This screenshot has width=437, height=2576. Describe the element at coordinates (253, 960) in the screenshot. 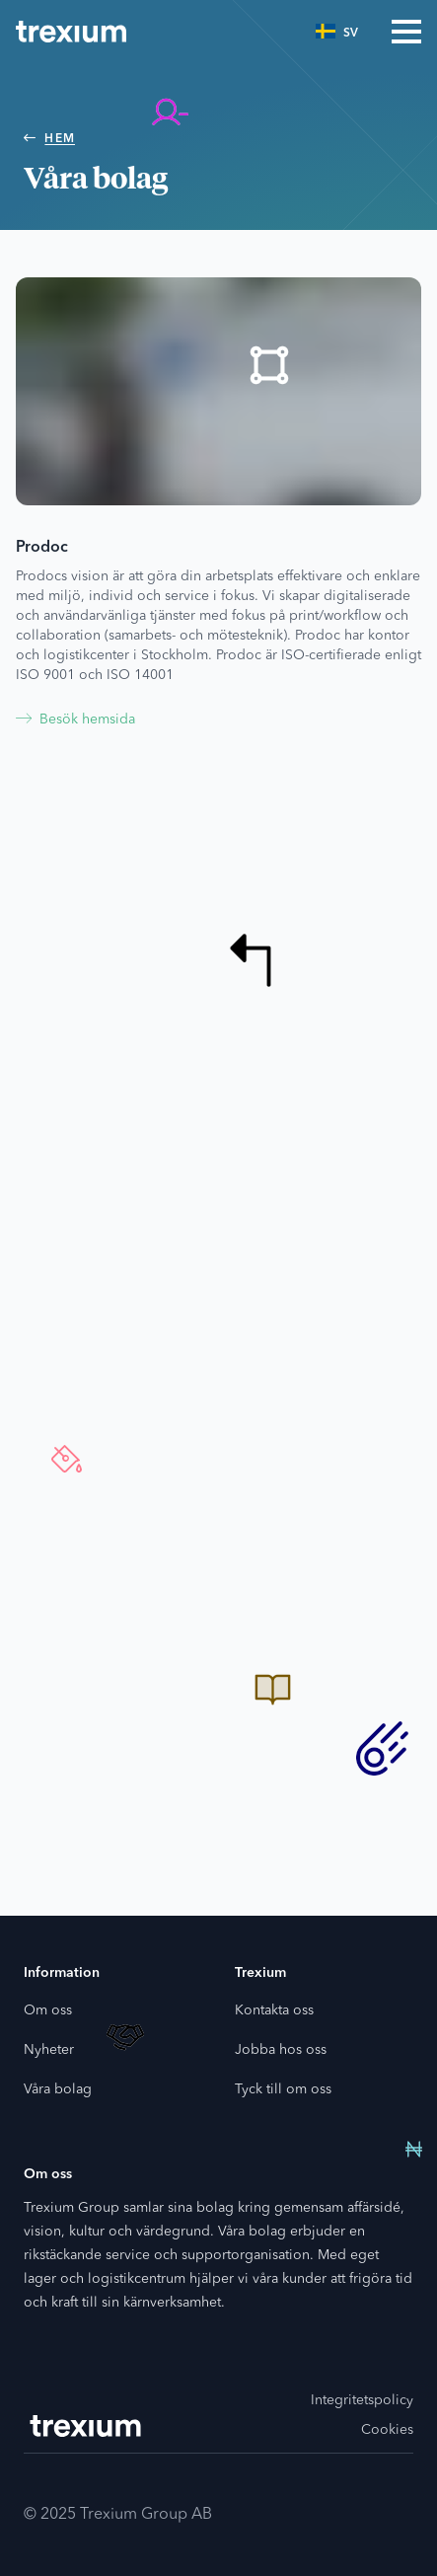

I see `undo or go back to previous action` at that location.